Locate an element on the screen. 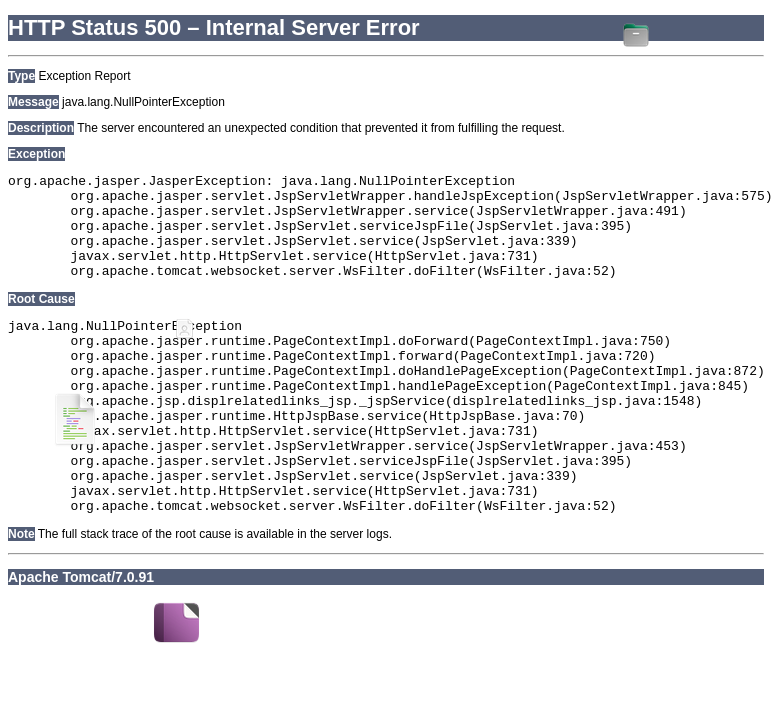 The height and width of the screenshot is (720, 772). open the file manager application is located at coordinates (636, 35).